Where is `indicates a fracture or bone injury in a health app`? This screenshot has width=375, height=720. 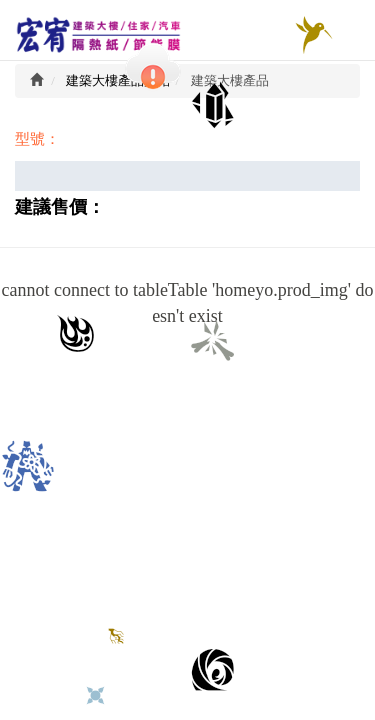 indicates a fracture or bone injury in a health app is located at coordinates (212, 340).